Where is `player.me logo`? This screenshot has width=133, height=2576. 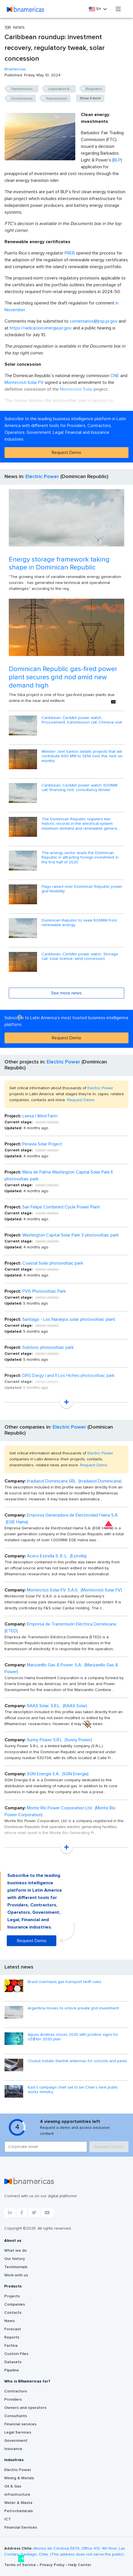
player.me logo is located at coordinates (20, 1018).